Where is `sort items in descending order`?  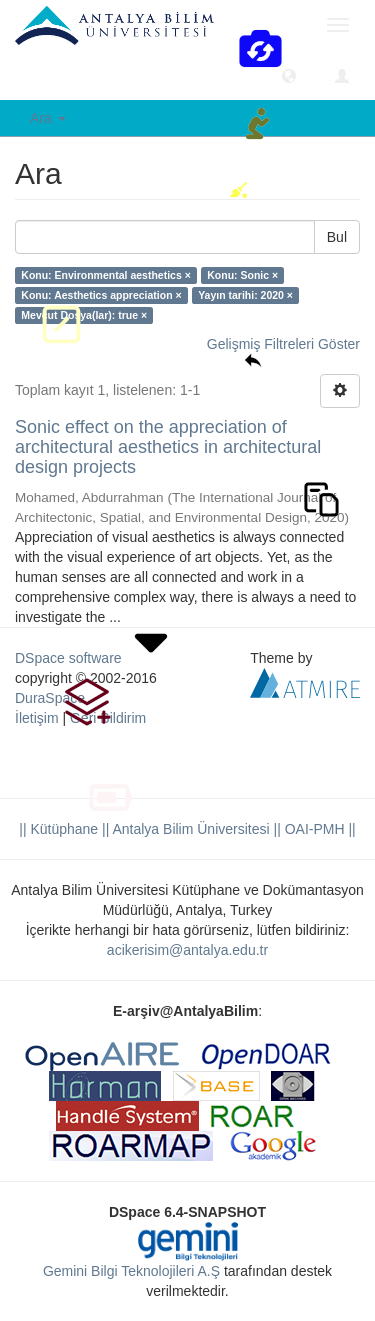
sort items in descending order is located at coordinates (151, 631).